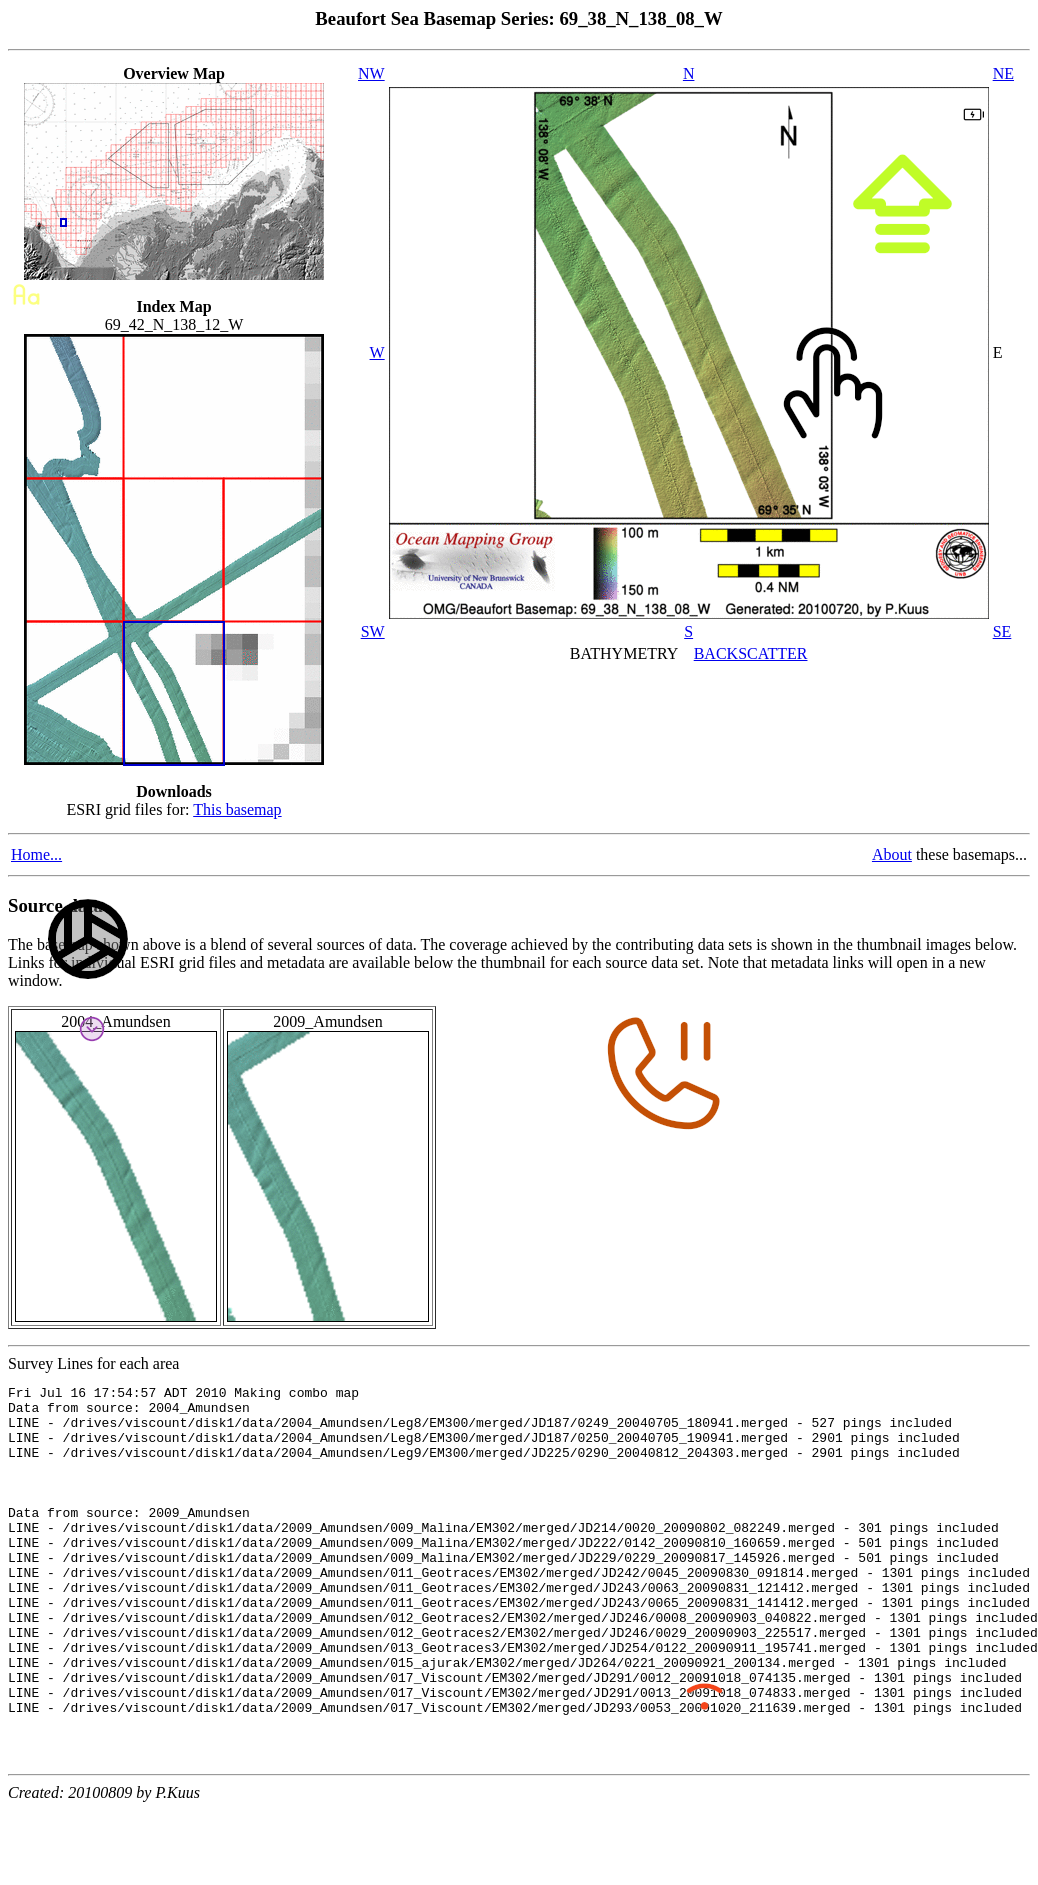 The height and width of the screenshot is (1885, 1038). Describe the element at coordinates (26, 294) in the screenshot. I see `change text case formatting` at that location.